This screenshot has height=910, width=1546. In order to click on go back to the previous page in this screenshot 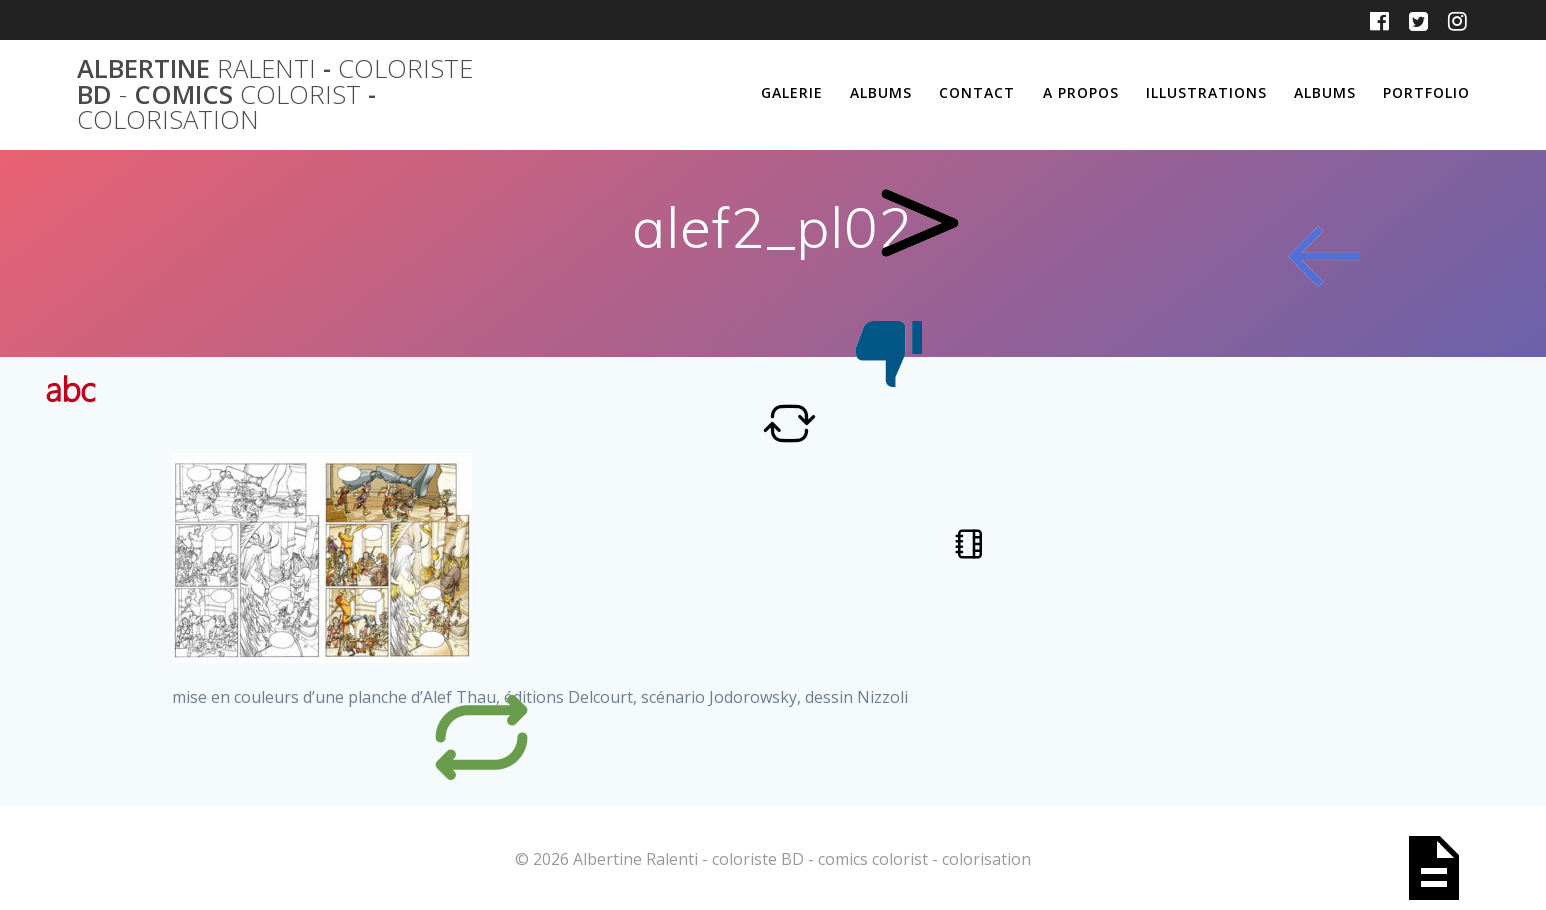, I will do `click(1323, 256)`.